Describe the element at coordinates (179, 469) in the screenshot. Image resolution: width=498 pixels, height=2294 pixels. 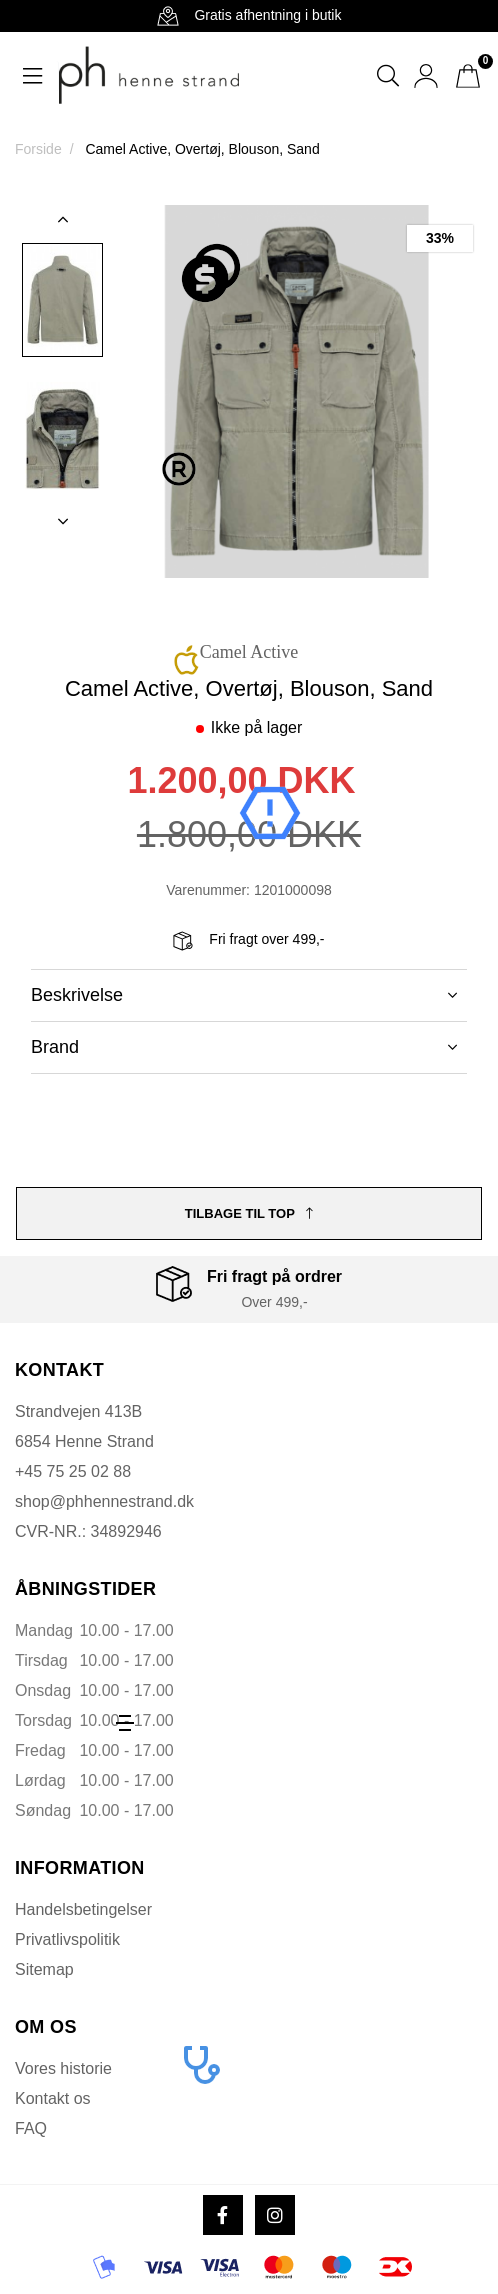
I see `indicates a registered trademark` at that location.